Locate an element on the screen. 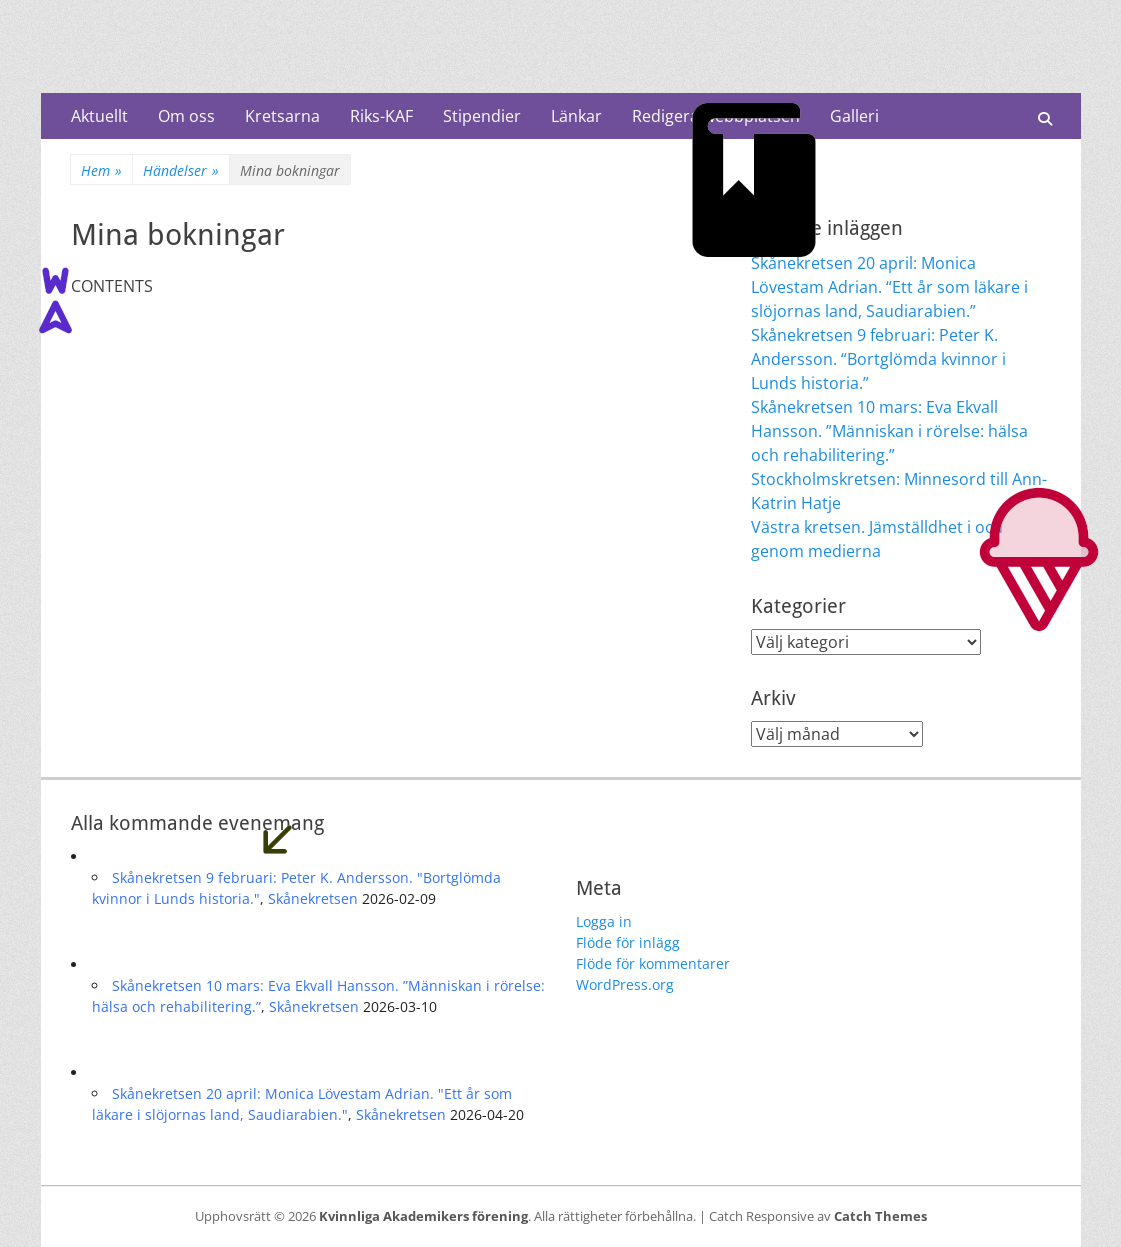 The height and width of the screenshot is (1247, 1121). access bookmarked content or saved references is located at coordinates (754, 180).